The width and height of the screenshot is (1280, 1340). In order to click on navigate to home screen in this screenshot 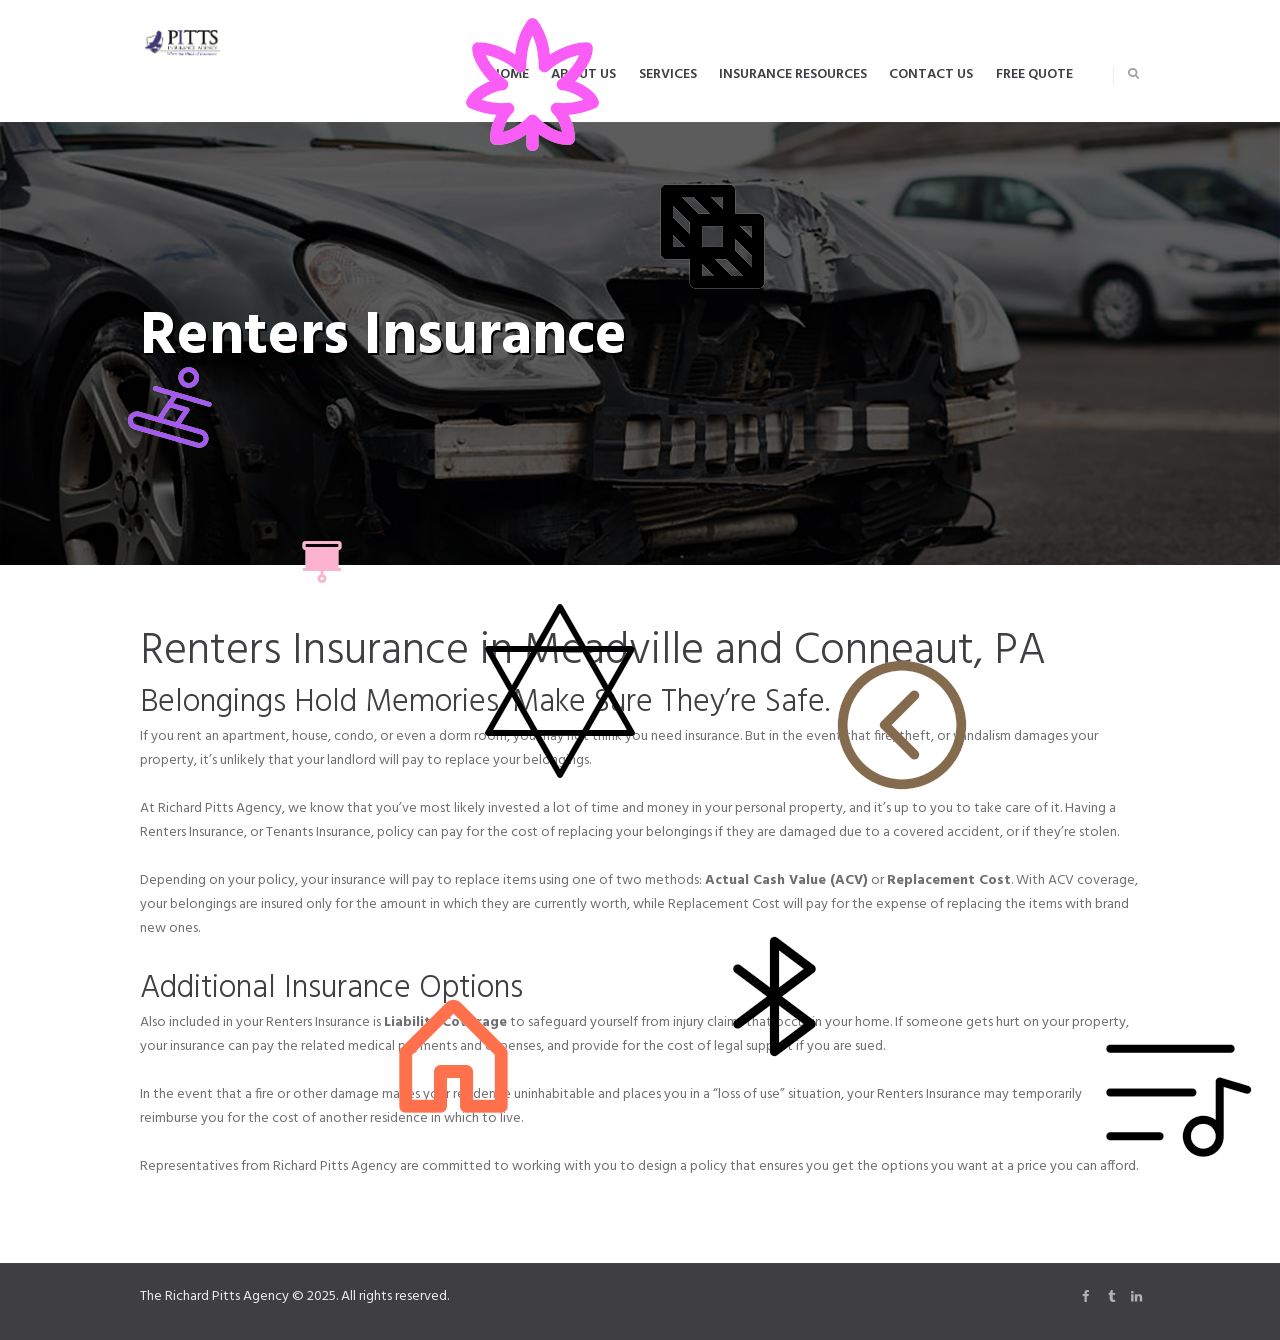, I will do `click(453, 1058)`.